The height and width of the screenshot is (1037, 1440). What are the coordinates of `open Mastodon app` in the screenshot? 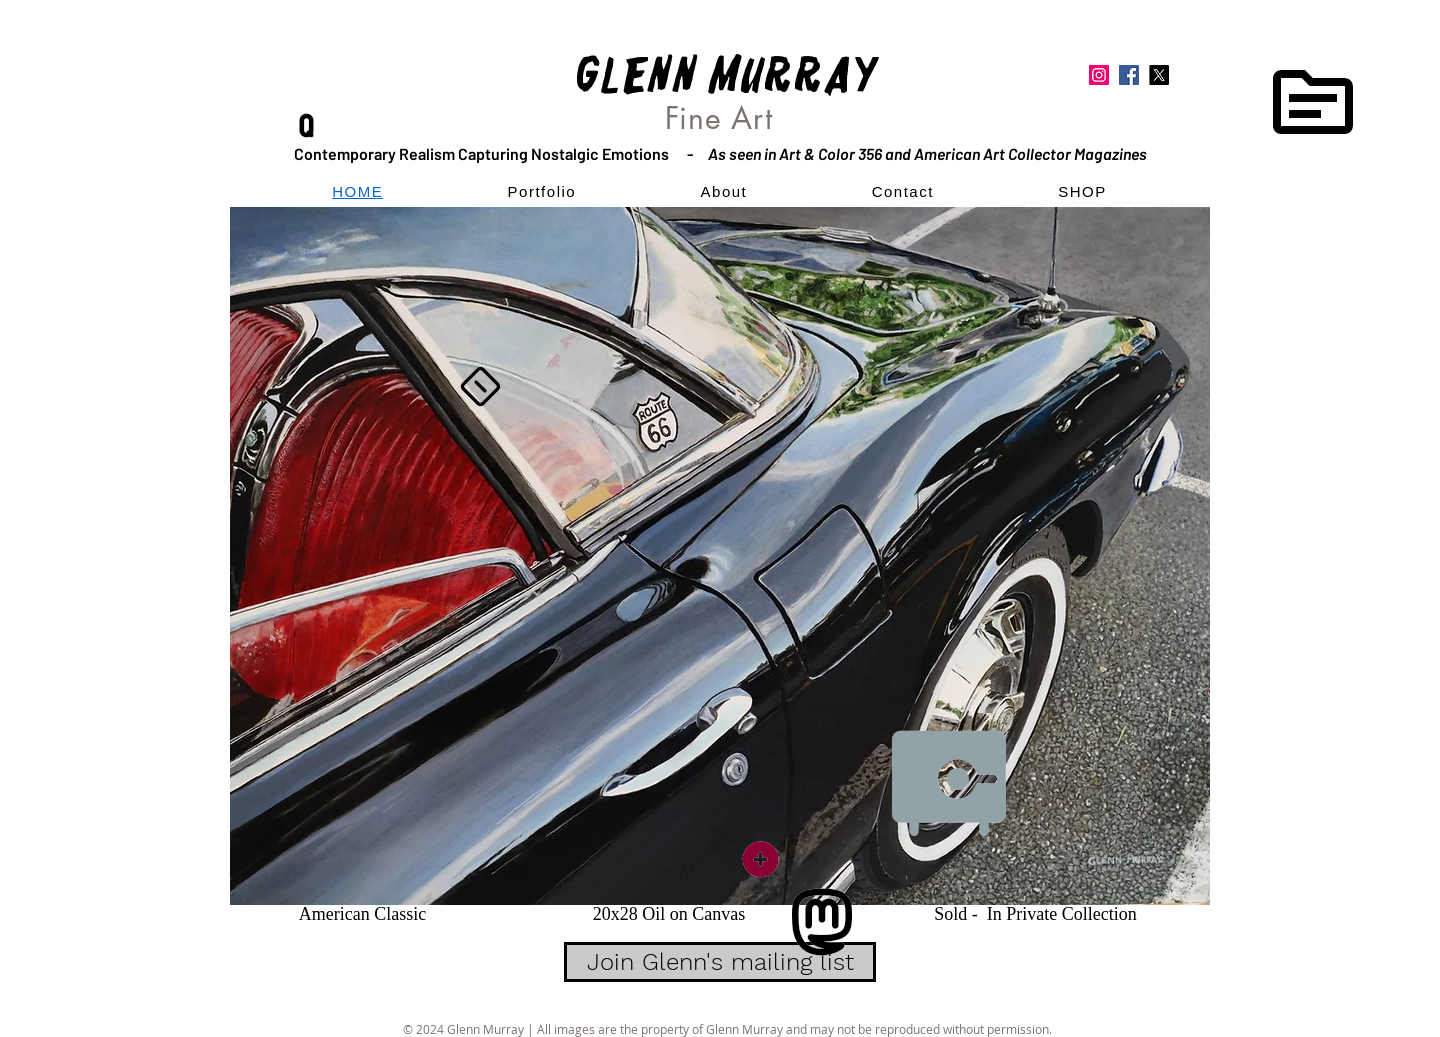 It's located at (822, 922).